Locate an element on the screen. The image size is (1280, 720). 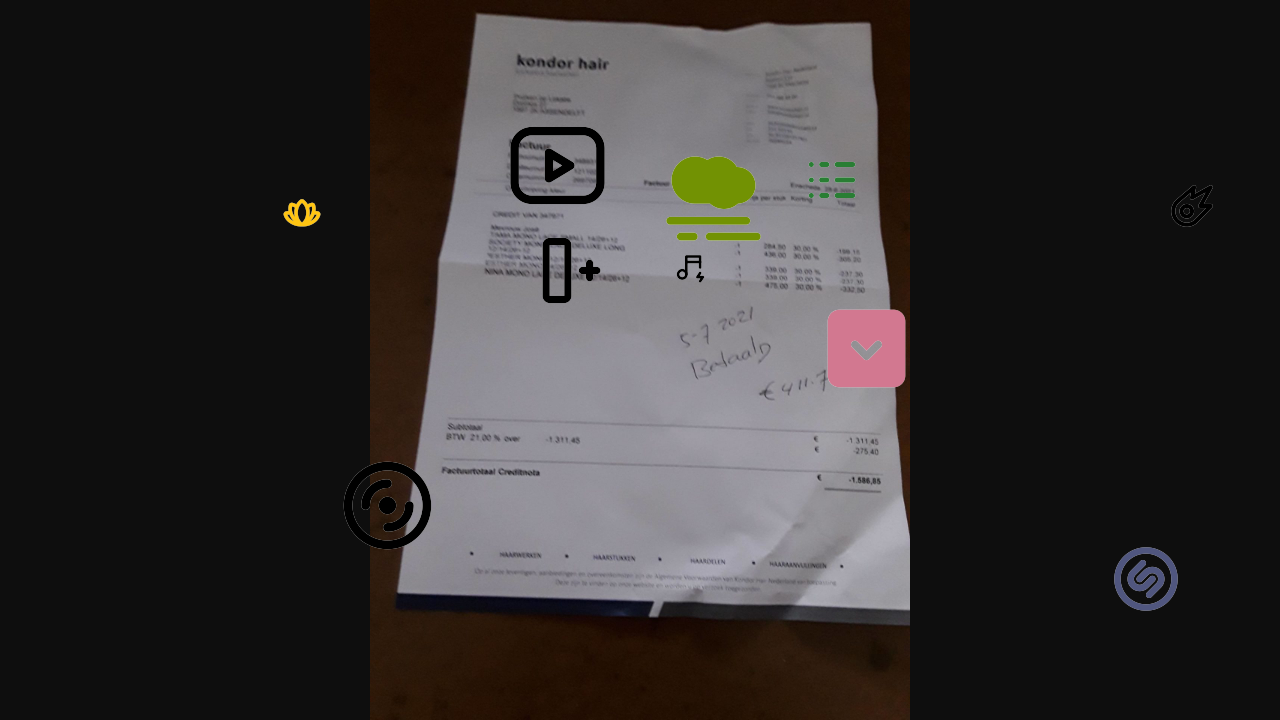
play or access music library is located at coordinates (387, 505).